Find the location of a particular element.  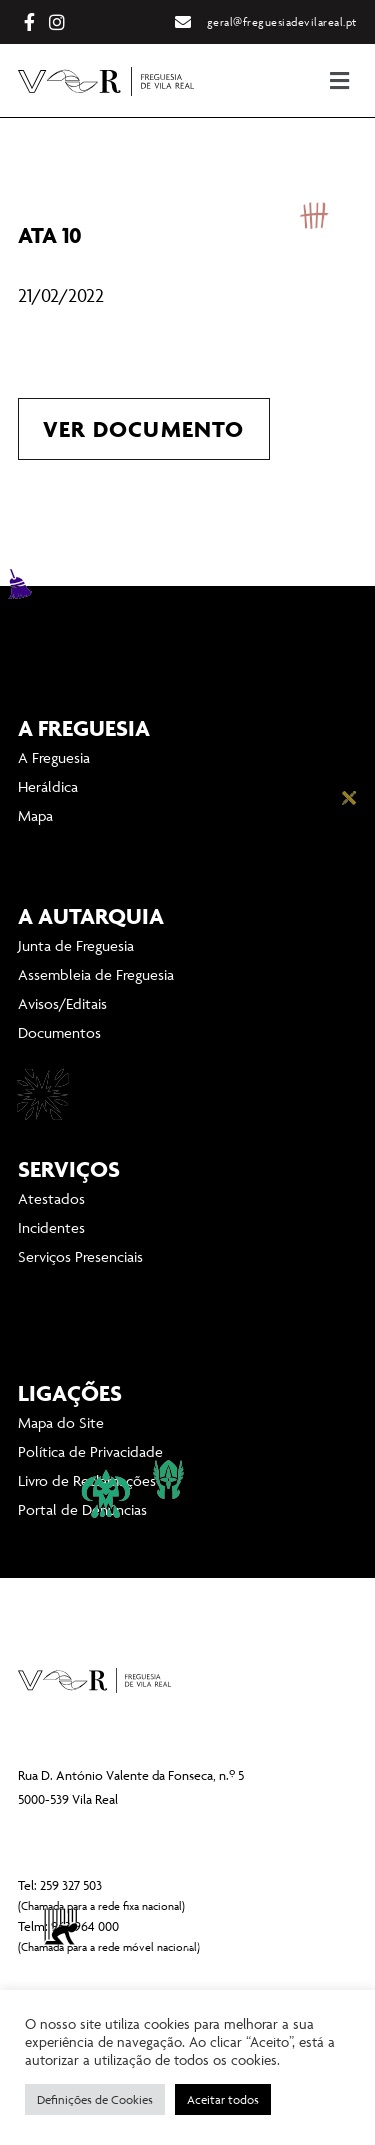

clear or clean up items is located at coordinates (16, 584).